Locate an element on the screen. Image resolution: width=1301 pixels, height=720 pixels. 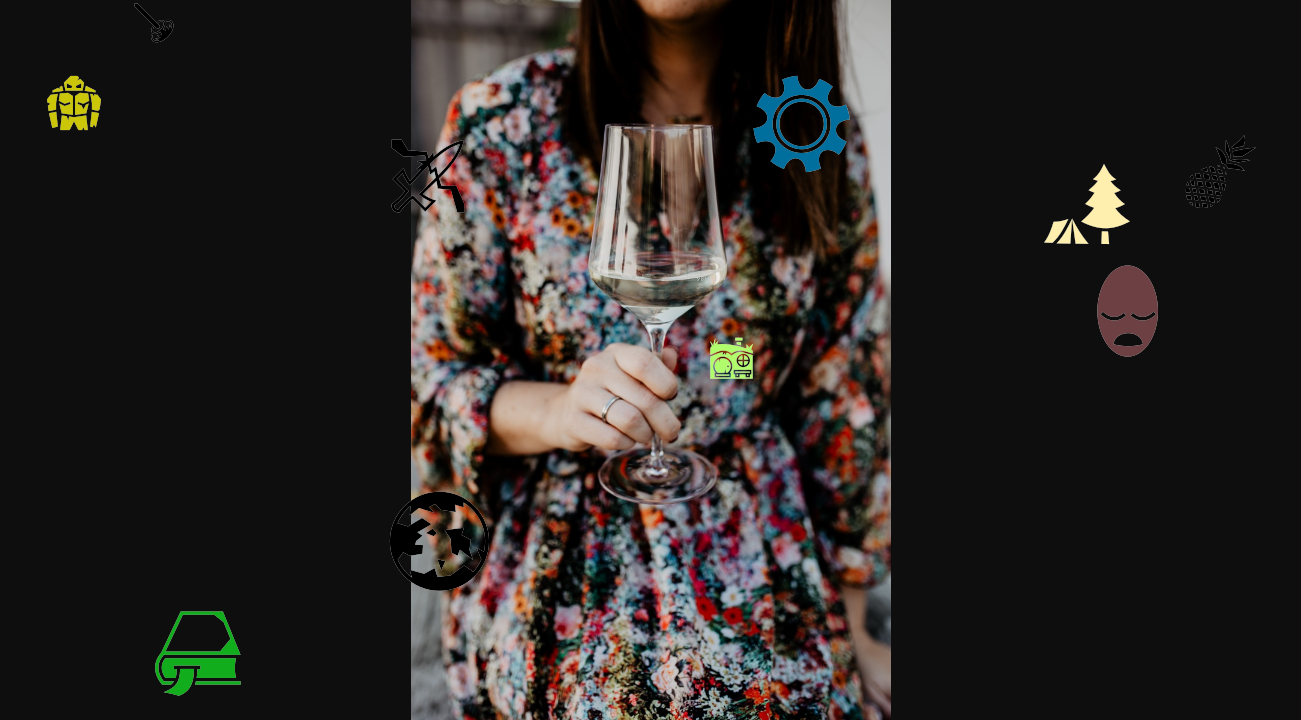
fire ion cannon weapon ability is located at coordinates (154, 23).